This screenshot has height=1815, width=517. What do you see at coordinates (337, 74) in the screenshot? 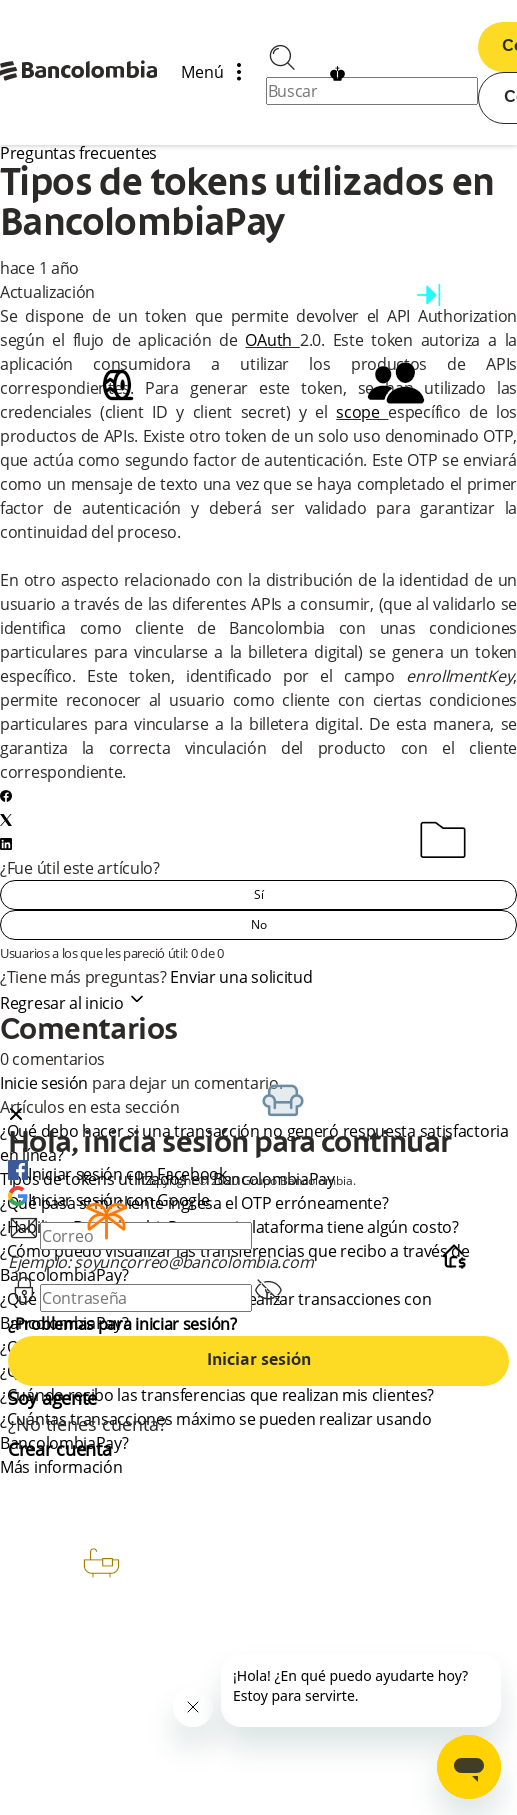
I see `indicates premium or royal status` at bounding box center [337, 74].